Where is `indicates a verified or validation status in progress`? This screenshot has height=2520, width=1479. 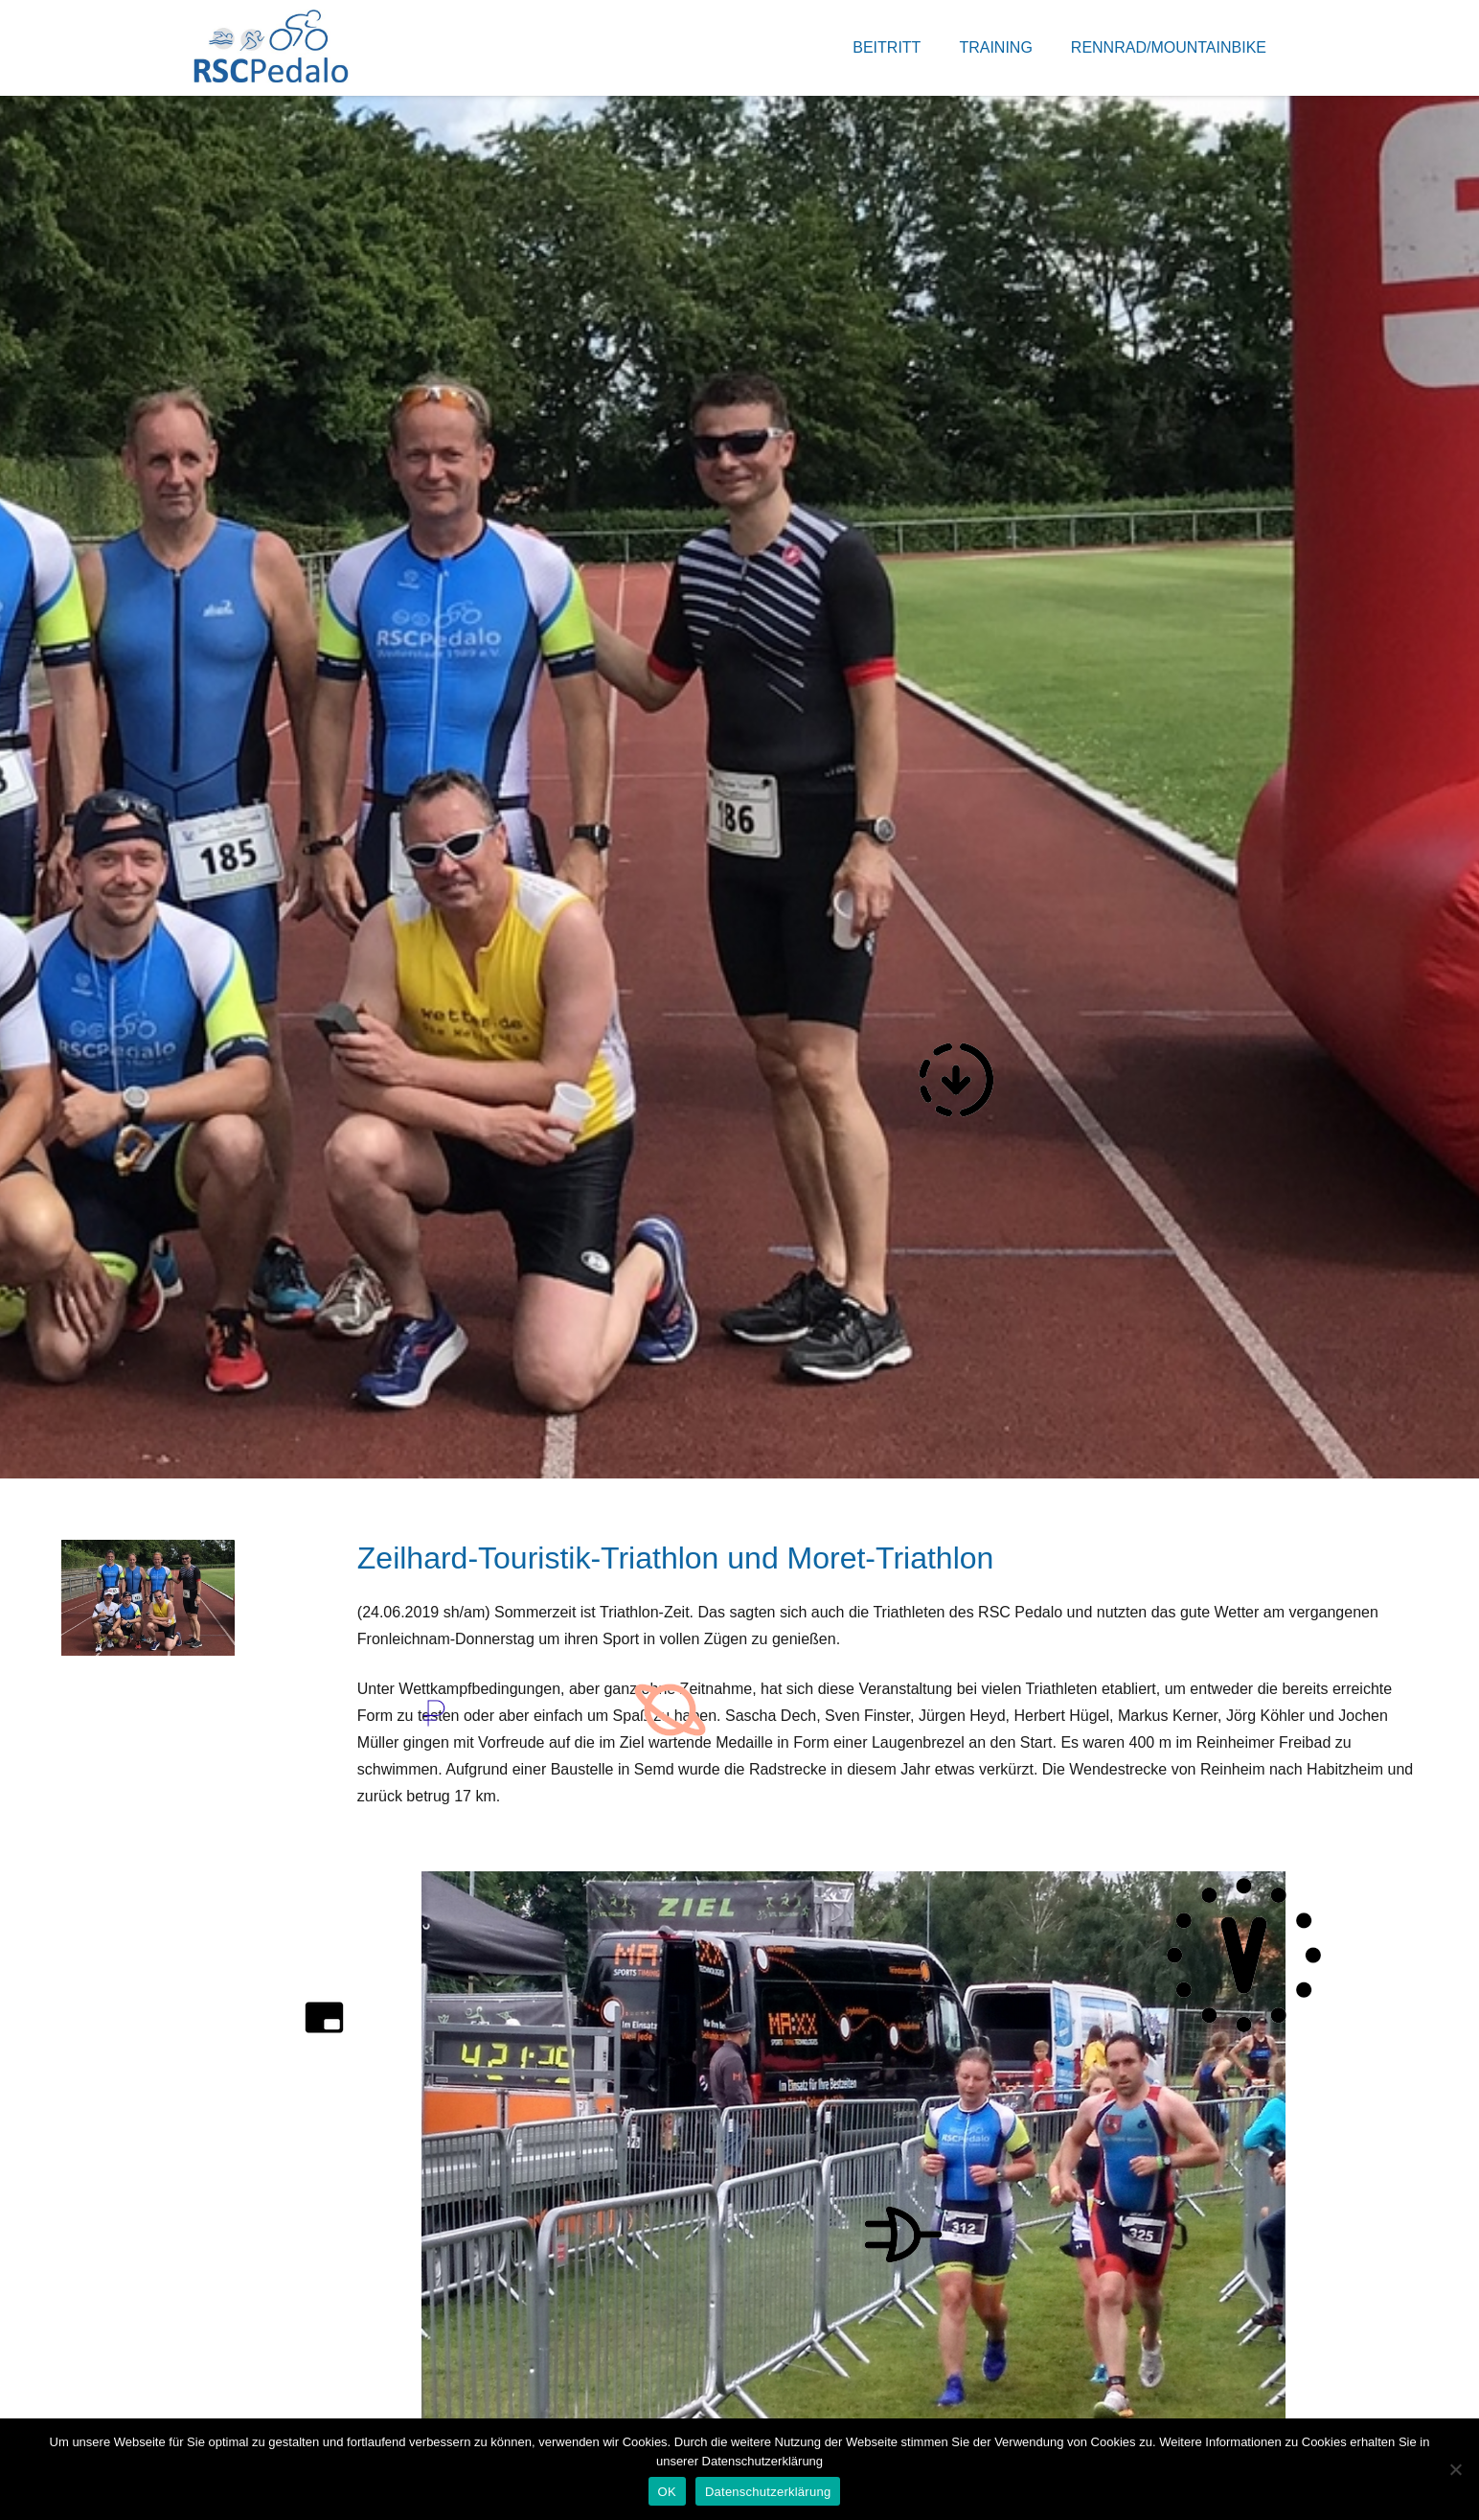
indicates a verified or validation status in progress is located at coordinates (1243, 1955).